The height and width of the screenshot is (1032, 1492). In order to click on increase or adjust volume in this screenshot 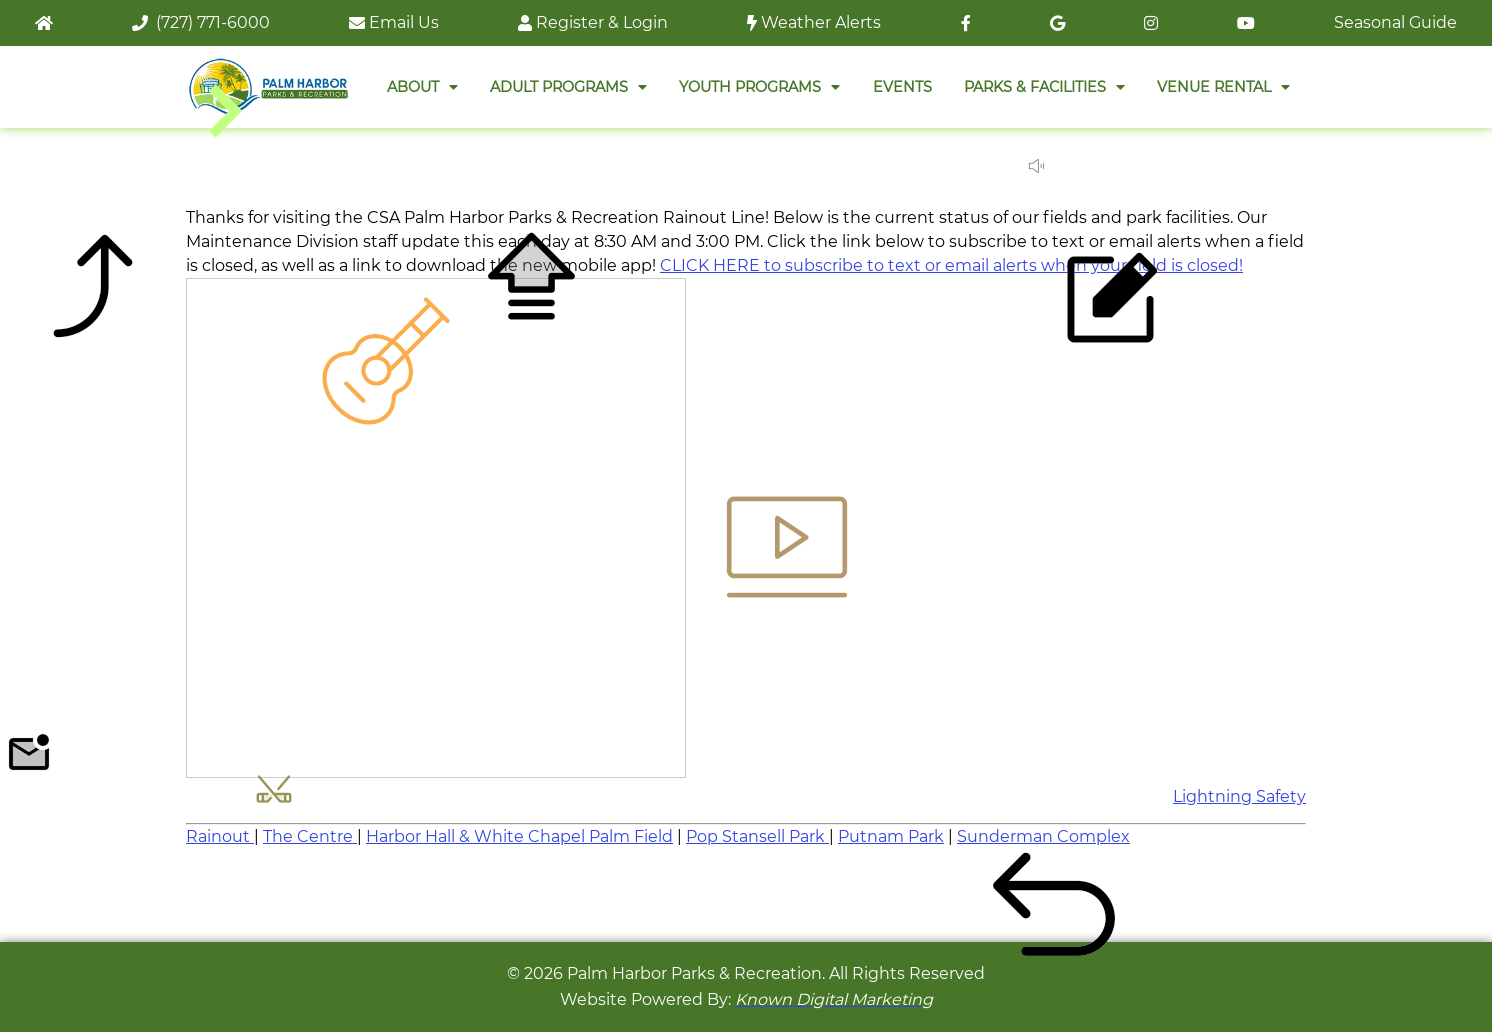, I will do `click(1036, 166)`.